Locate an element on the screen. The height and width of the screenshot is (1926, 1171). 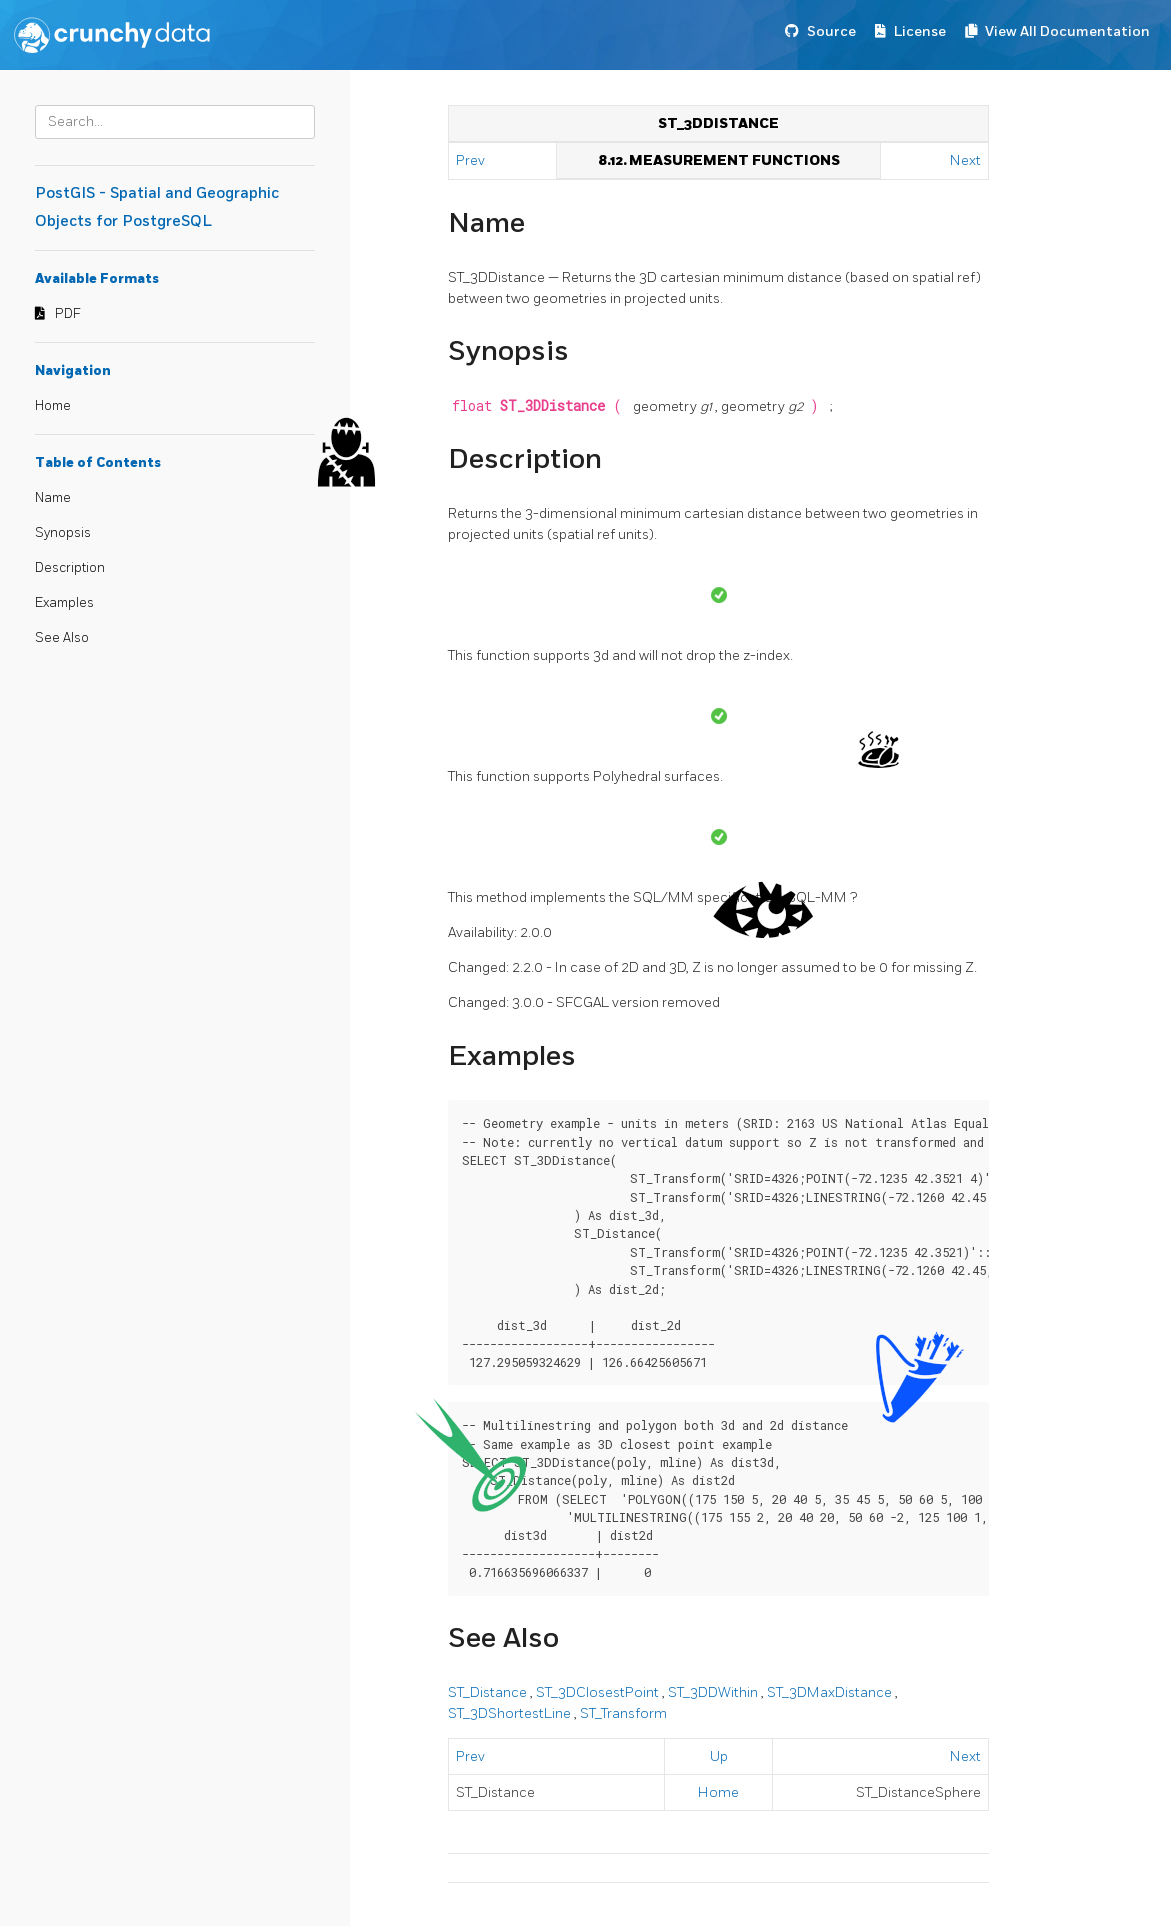
view roasted chicken recipe is located at coordinates (878, 749).